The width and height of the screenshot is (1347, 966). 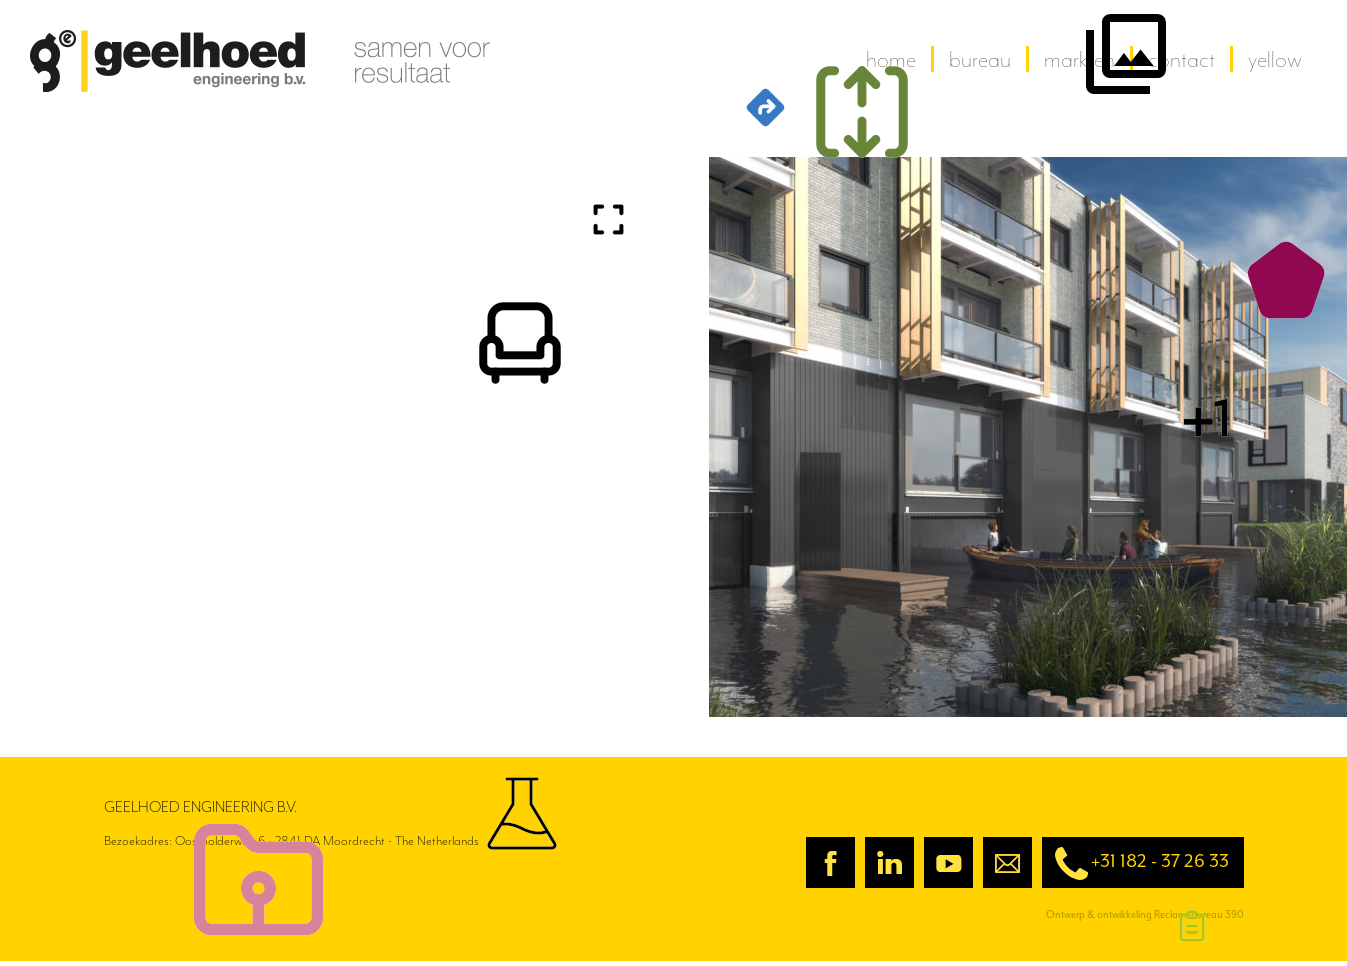 What do you see at coordinates (608, 219) in the screenshot?
I see `expand to fullscreen mode` at bounding box center [608, 219].